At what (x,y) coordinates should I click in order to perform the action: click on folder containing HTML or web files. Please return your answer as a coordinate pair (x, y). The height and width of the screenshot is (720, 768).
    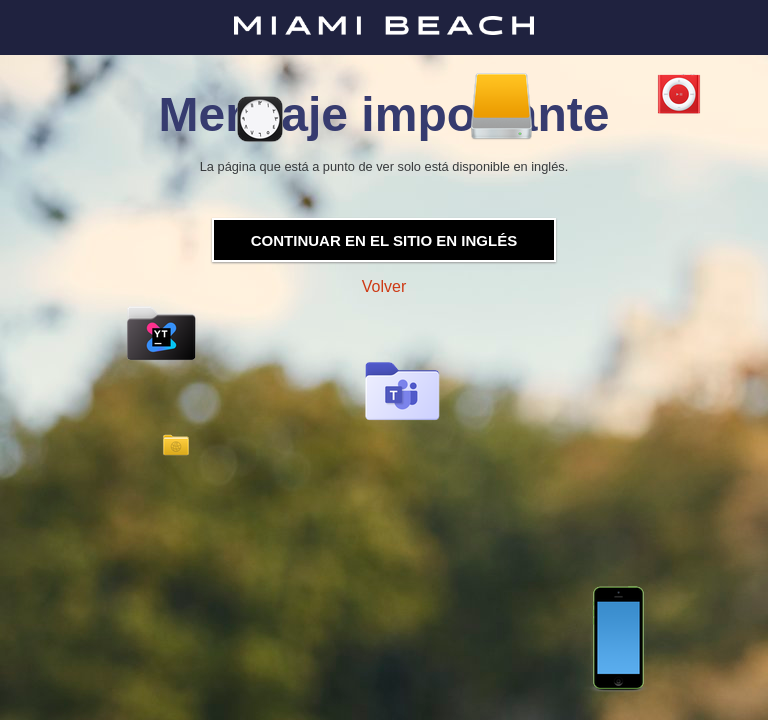
    Looking at the image, I should click on (176, 445).